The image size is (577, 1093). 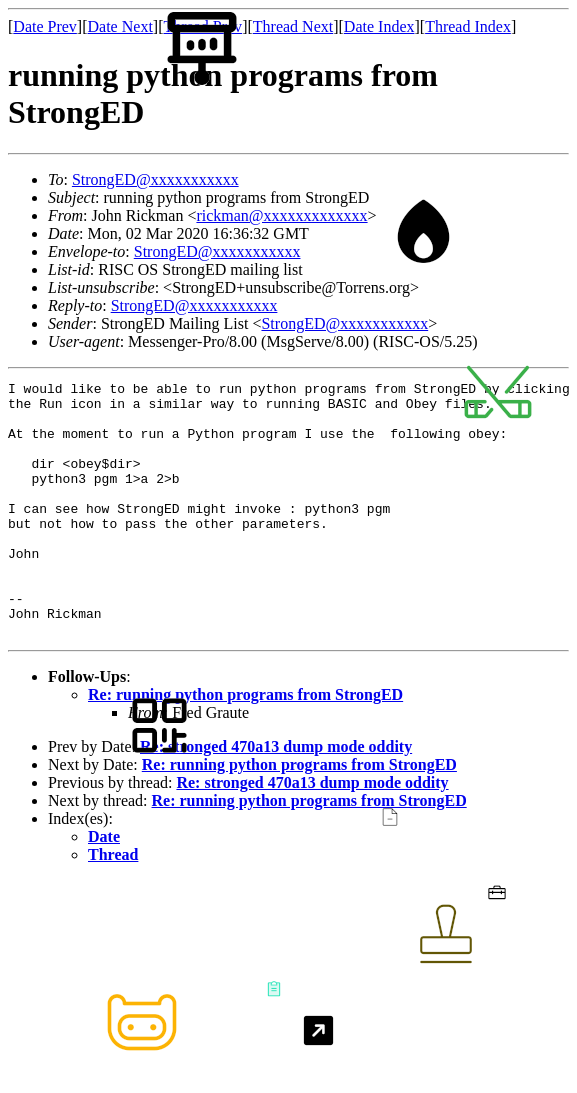 I want to click on apply a stamp or seal to a document, so click(x=446, y=935).